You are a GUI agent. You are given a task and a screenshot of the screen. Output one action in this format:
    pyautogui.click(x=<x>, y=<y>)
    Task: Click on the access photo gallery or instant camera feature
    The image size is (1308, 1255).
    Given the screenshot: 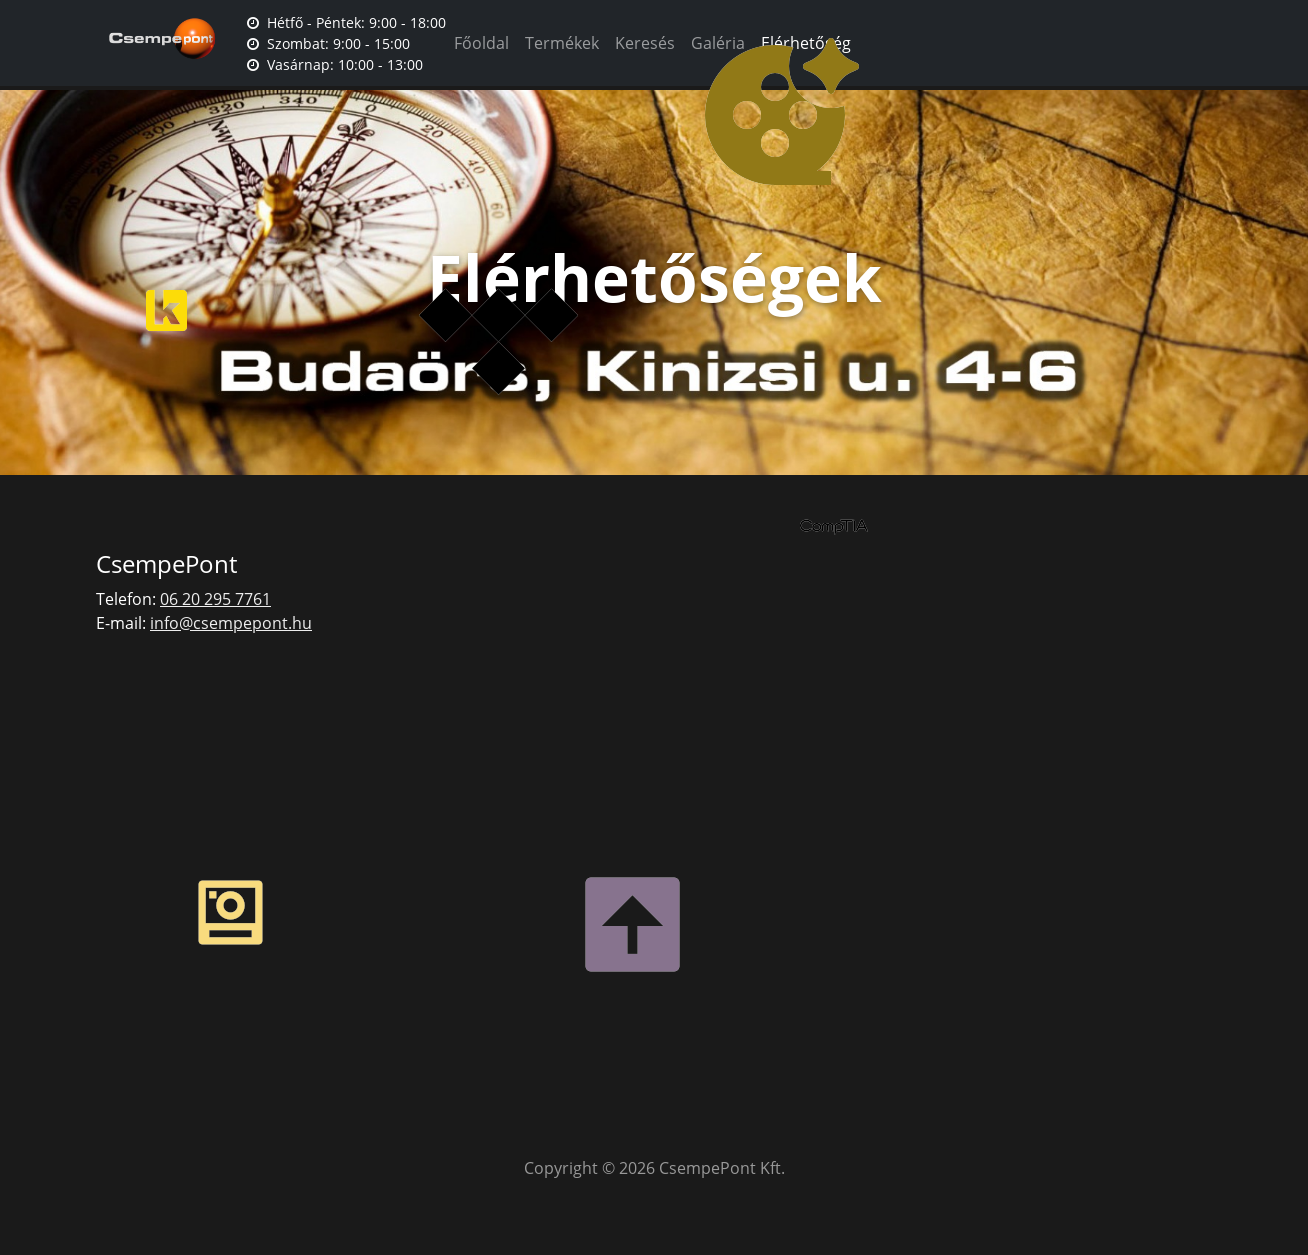 What is the action you would take?
    pyautogui.click(x=230, y=912)
    